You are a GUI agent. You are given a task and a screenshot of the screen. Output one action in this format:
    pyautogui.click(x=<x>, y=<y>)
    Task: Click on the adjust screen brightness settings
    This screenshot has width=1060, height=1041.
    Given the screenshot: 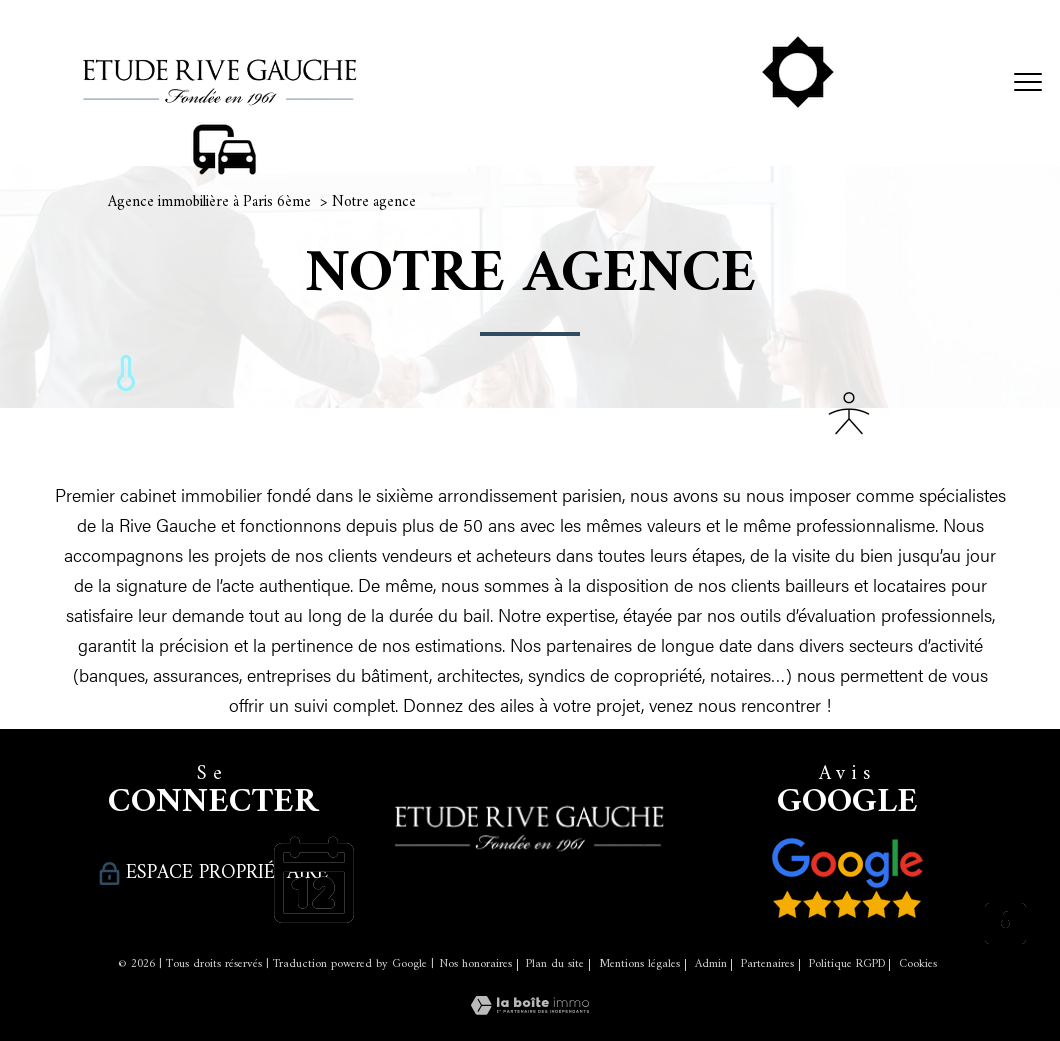 What is the action you would take?
    pyautogui.click(x=798, y=72)
    